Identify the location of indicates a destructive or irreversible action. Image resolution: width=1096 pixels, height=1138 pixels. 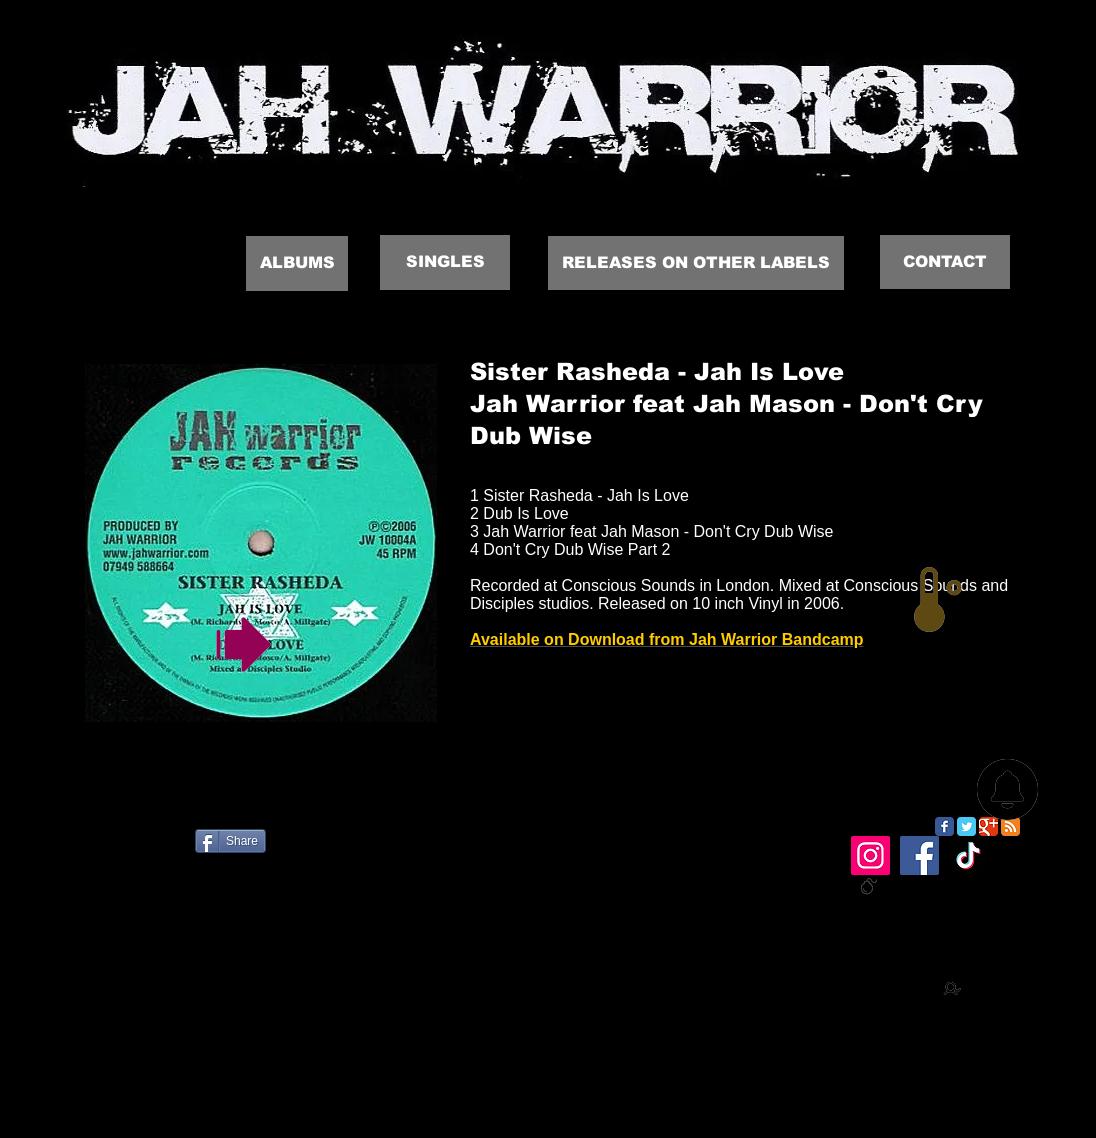
(868, 886).